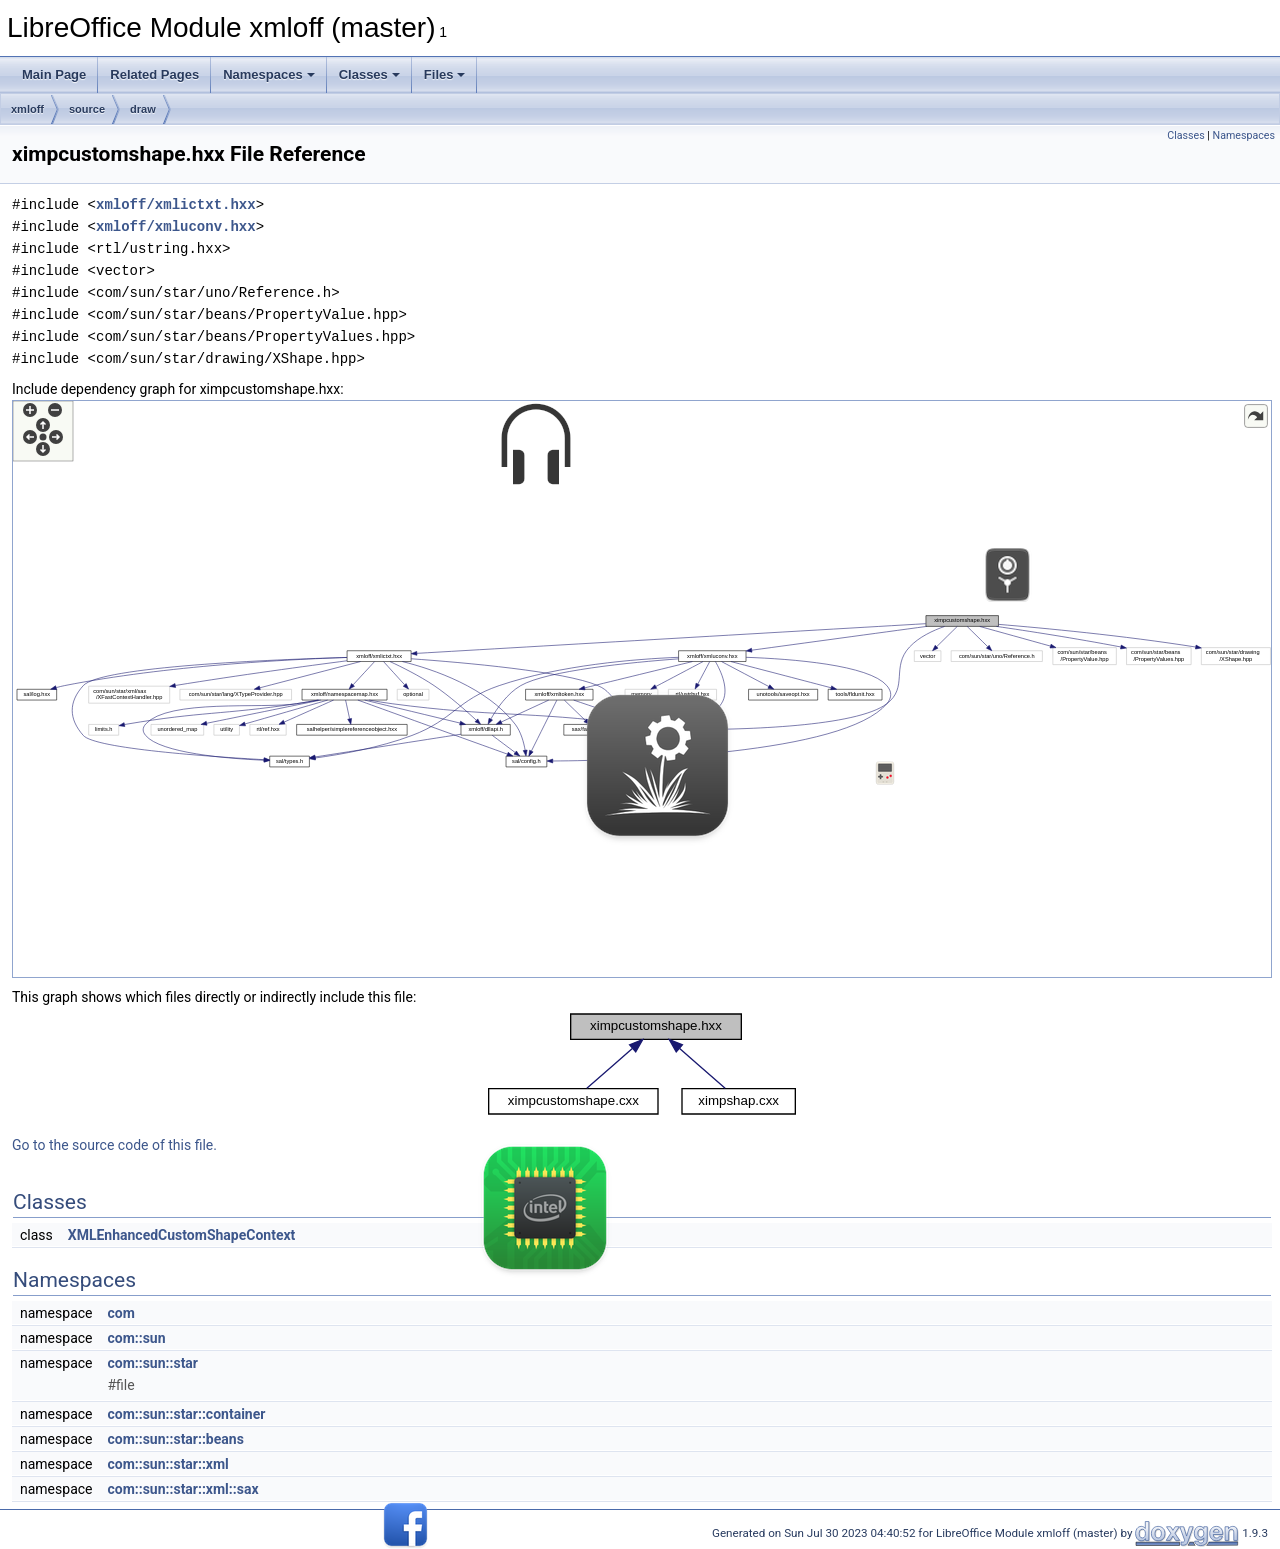 This screenshot has width=1280, height=1549. What do you see at coordinates (885, 773) in the screenshot?
I see `open the game store or gaming app` at bounding box center [885, 773].